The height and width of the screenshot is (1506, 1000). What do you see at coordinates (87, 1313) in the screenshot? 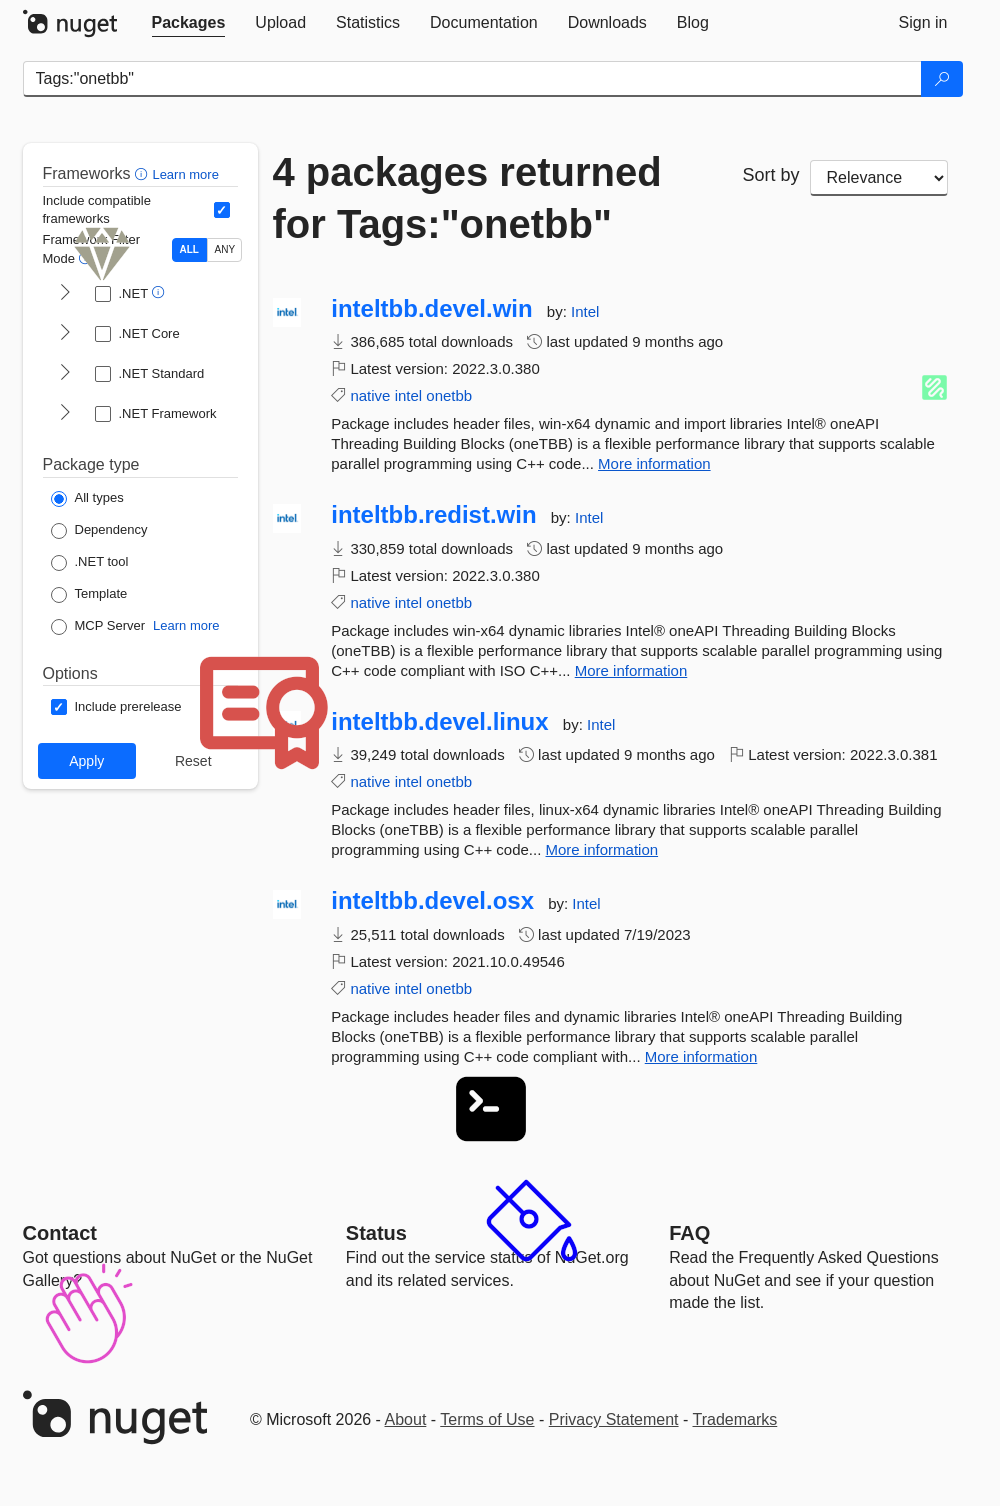
I see `applaud or show appreciation for content` at bounding box center [87, 1313].